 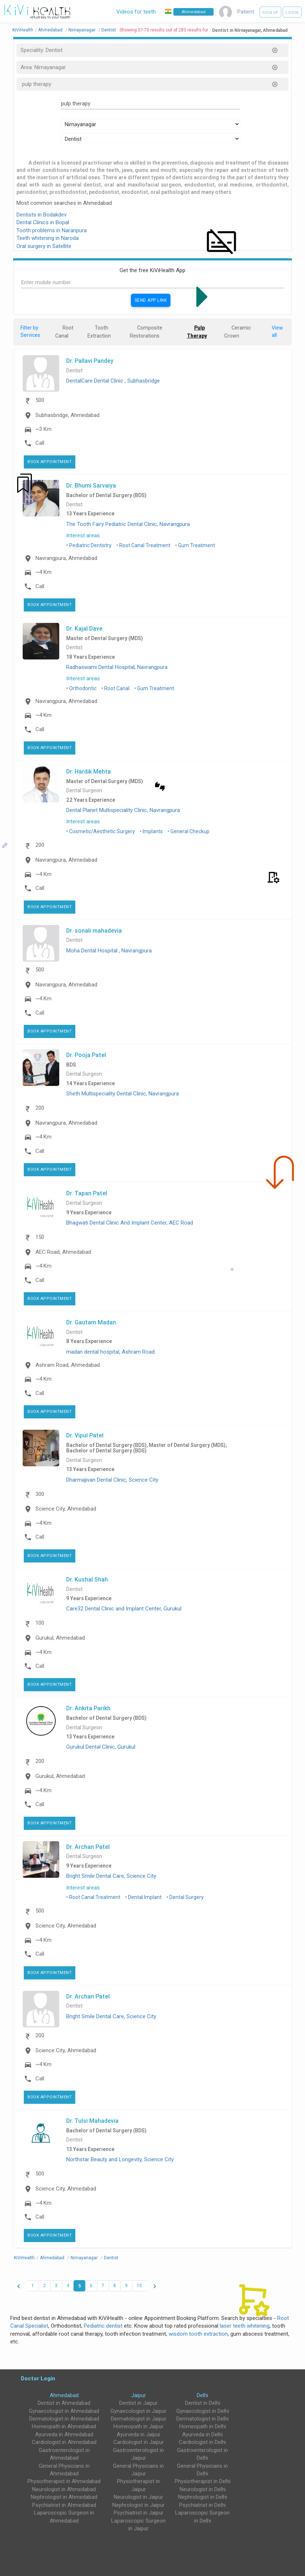 What do you see at coordinates (5, 845) in the screenshot?
I see `edit or modify content` at bounding box center [5, 845].